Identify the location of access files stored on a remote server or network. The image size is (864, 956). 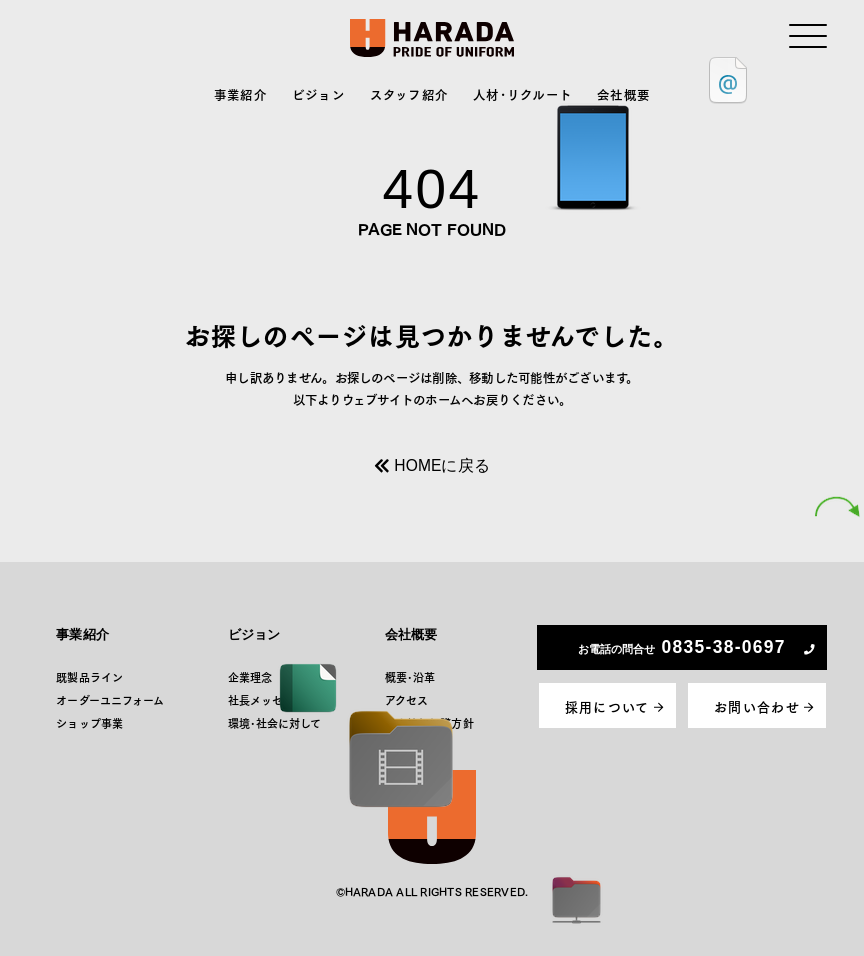
(576, 899).